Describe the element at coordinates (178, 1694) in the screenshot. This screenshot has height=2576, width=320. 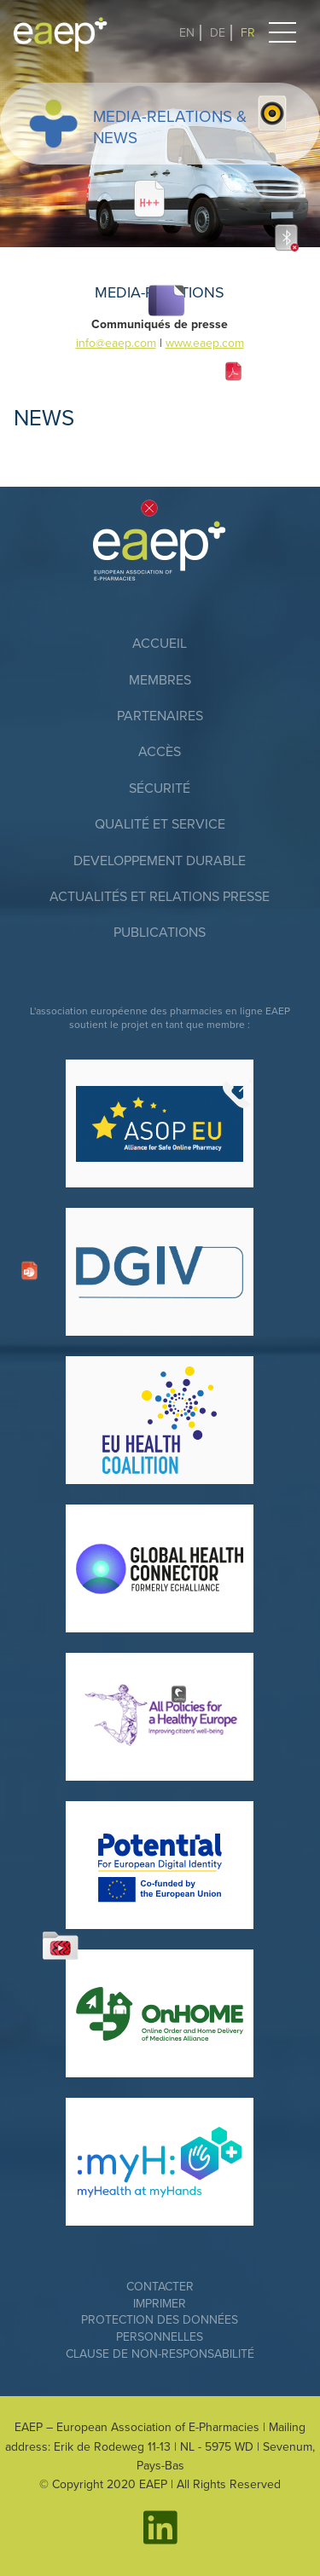
I see `qemu virtual disk image file` at that location.